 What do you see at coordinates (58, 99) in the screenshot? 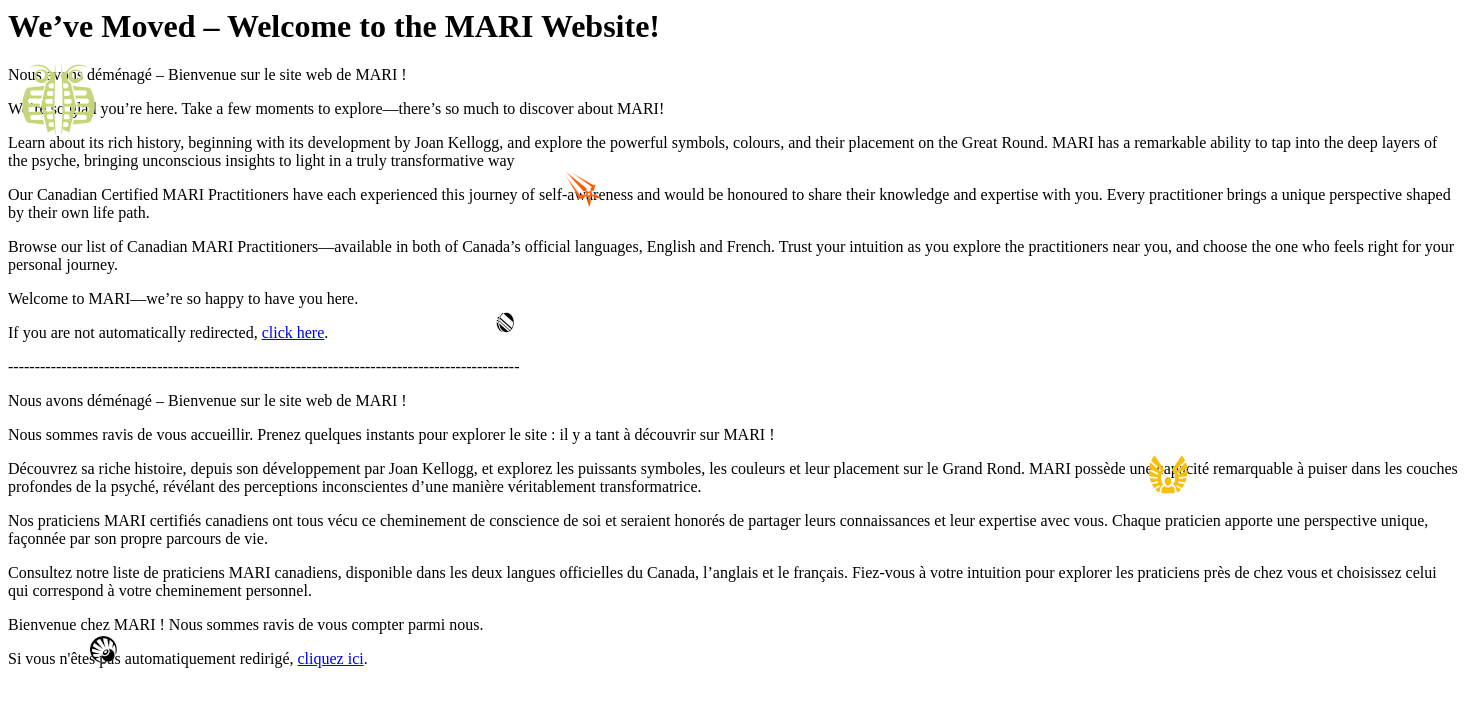
I see `decorative tribal or ethnic design element` at bounding box center [58, 99].